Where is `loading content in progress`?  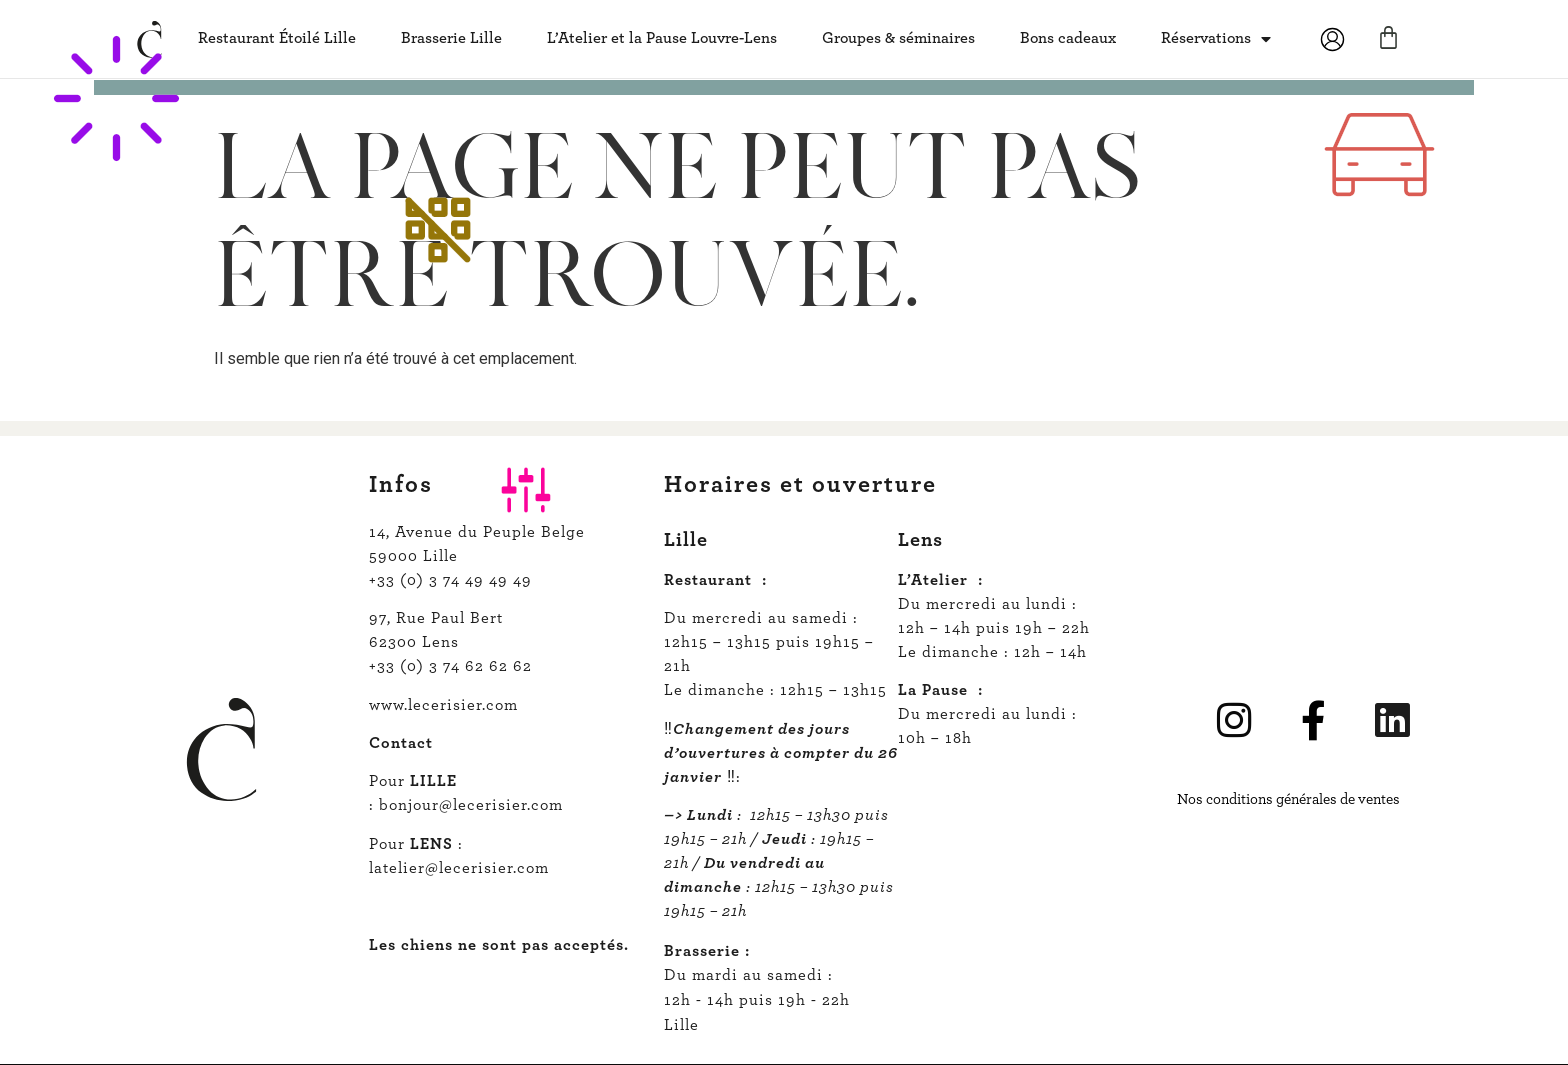 loading content in progress is located at coordinates (116, 98).